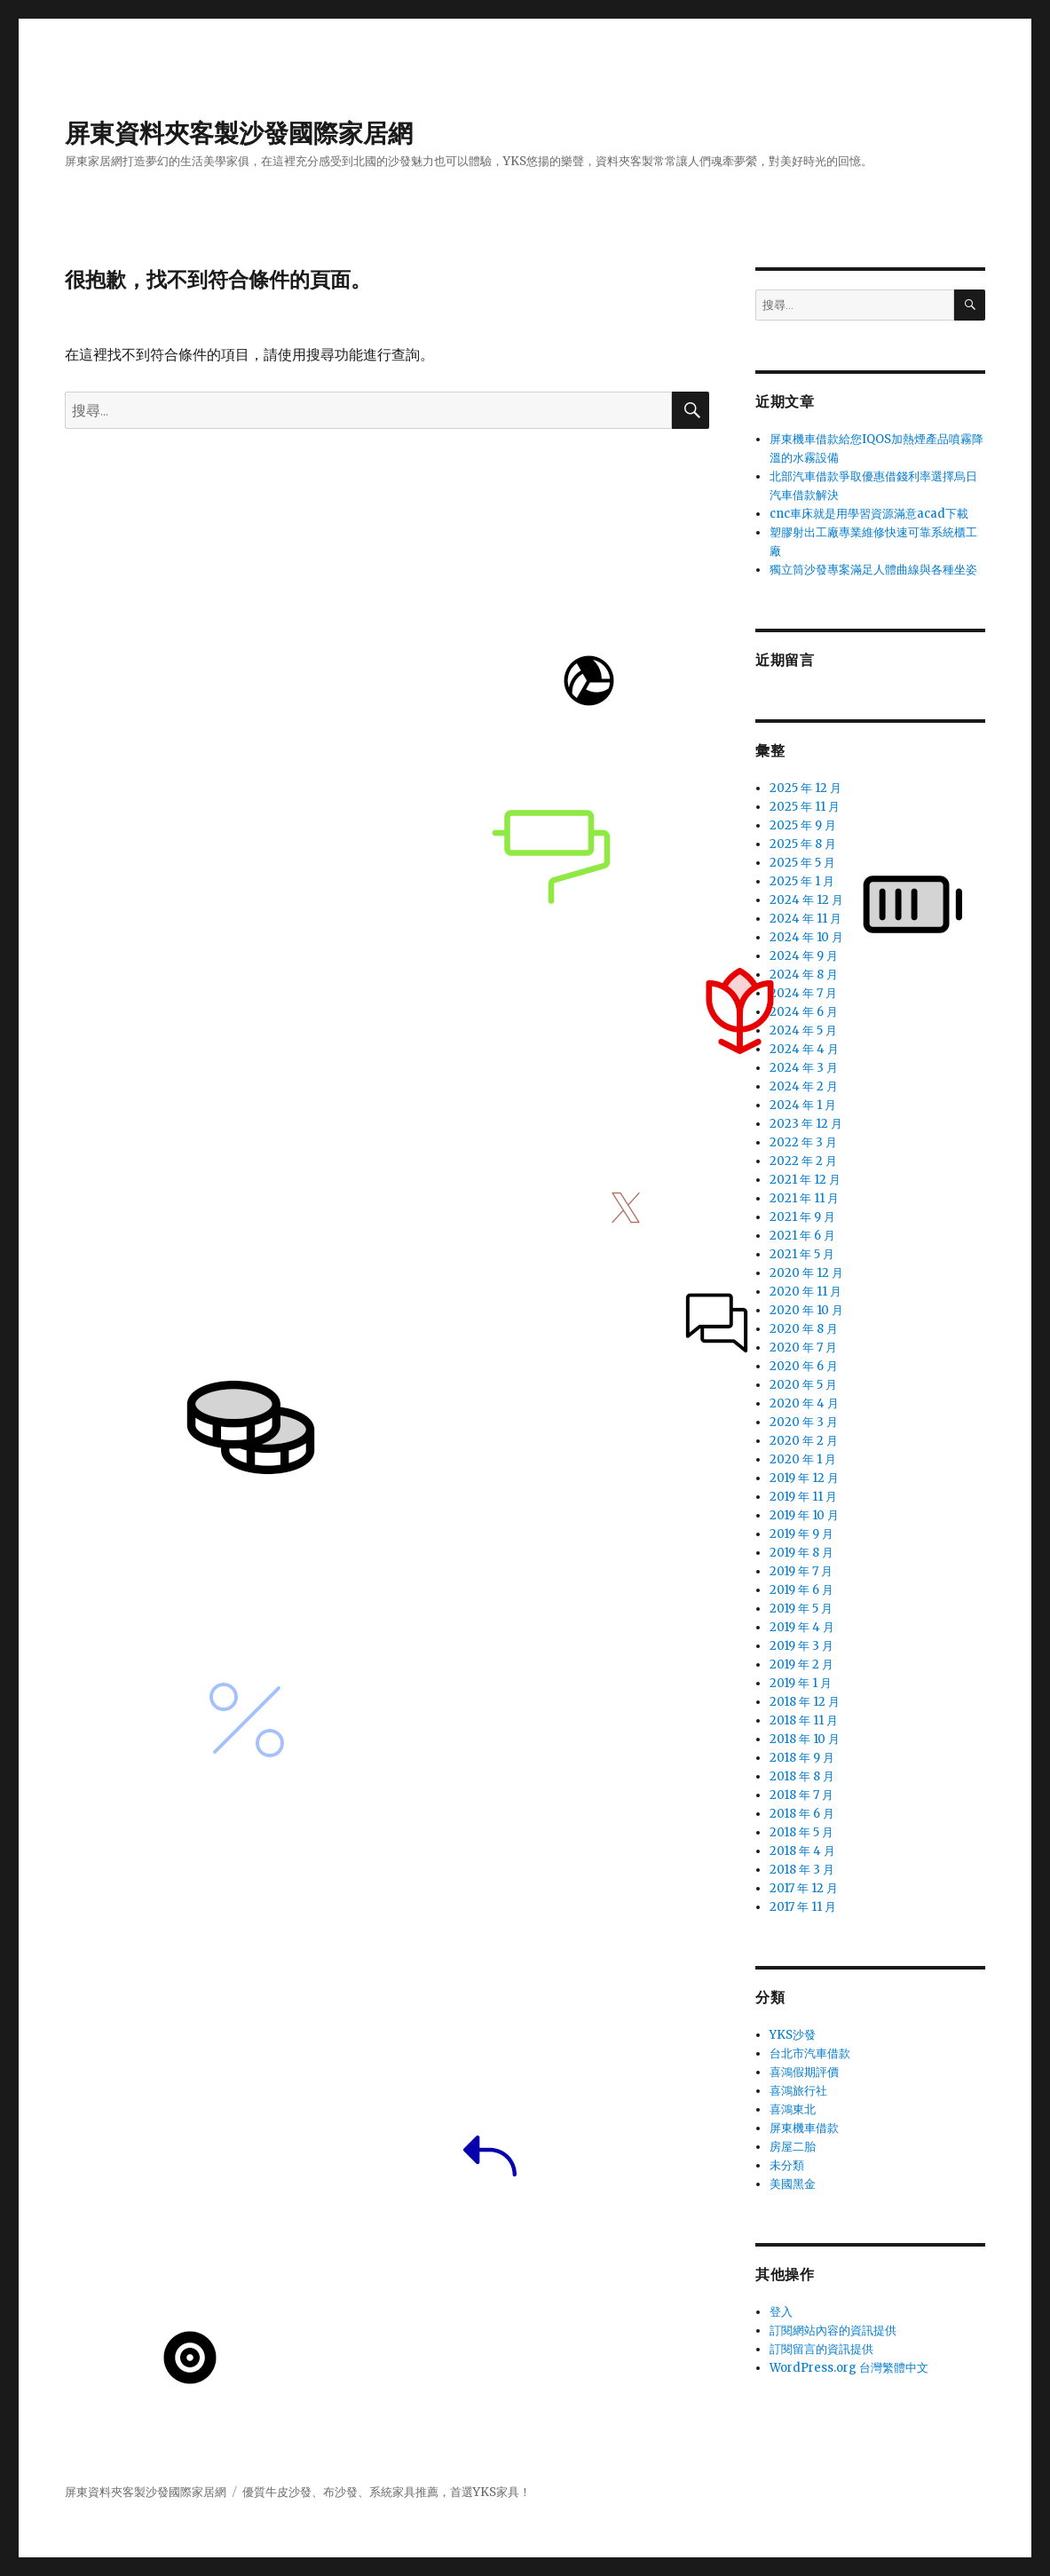 The width and height of the screenshot is (1050, 2576). Describe the element at coordinates (911, 904) in the screenshot. I see `indicates high battery level` at that location.